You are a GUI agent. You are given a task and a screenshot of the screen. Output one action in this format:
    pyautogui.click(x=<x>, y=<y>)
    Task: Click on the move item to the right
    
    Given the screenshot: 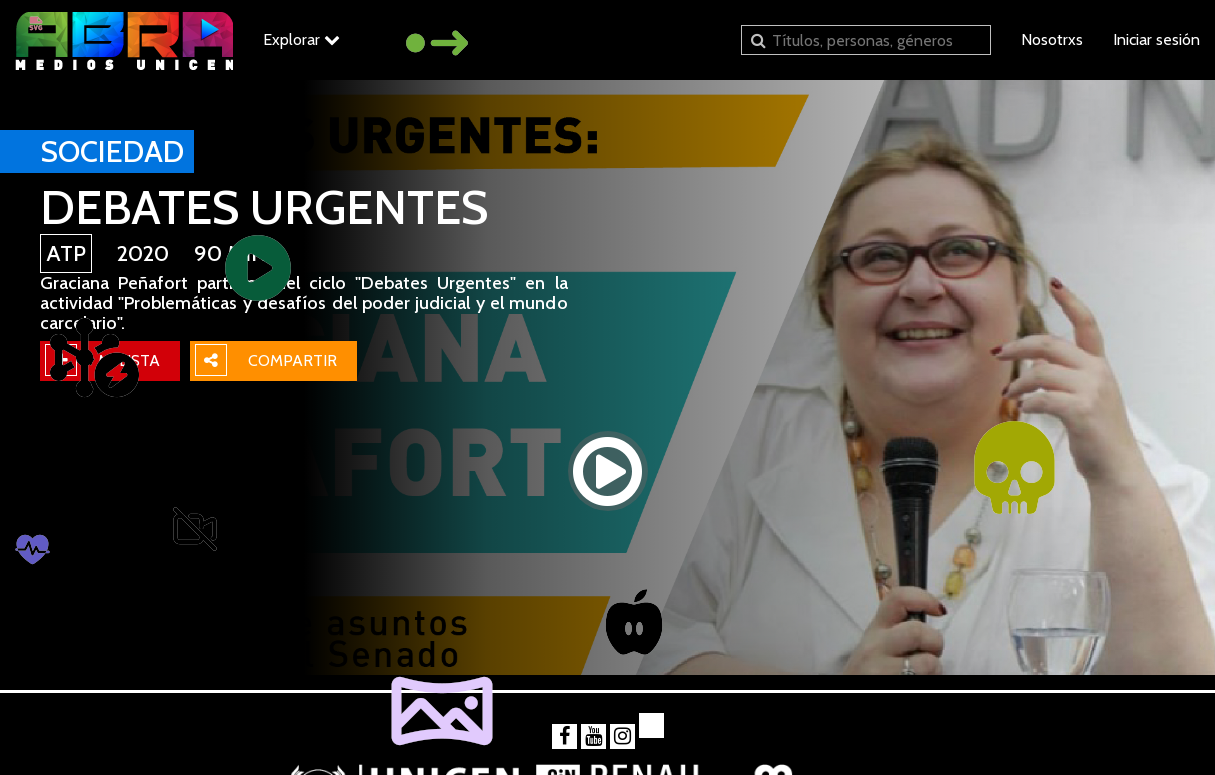 What is the action you would take?
    pyautogui.click(x=437, y=43)
    